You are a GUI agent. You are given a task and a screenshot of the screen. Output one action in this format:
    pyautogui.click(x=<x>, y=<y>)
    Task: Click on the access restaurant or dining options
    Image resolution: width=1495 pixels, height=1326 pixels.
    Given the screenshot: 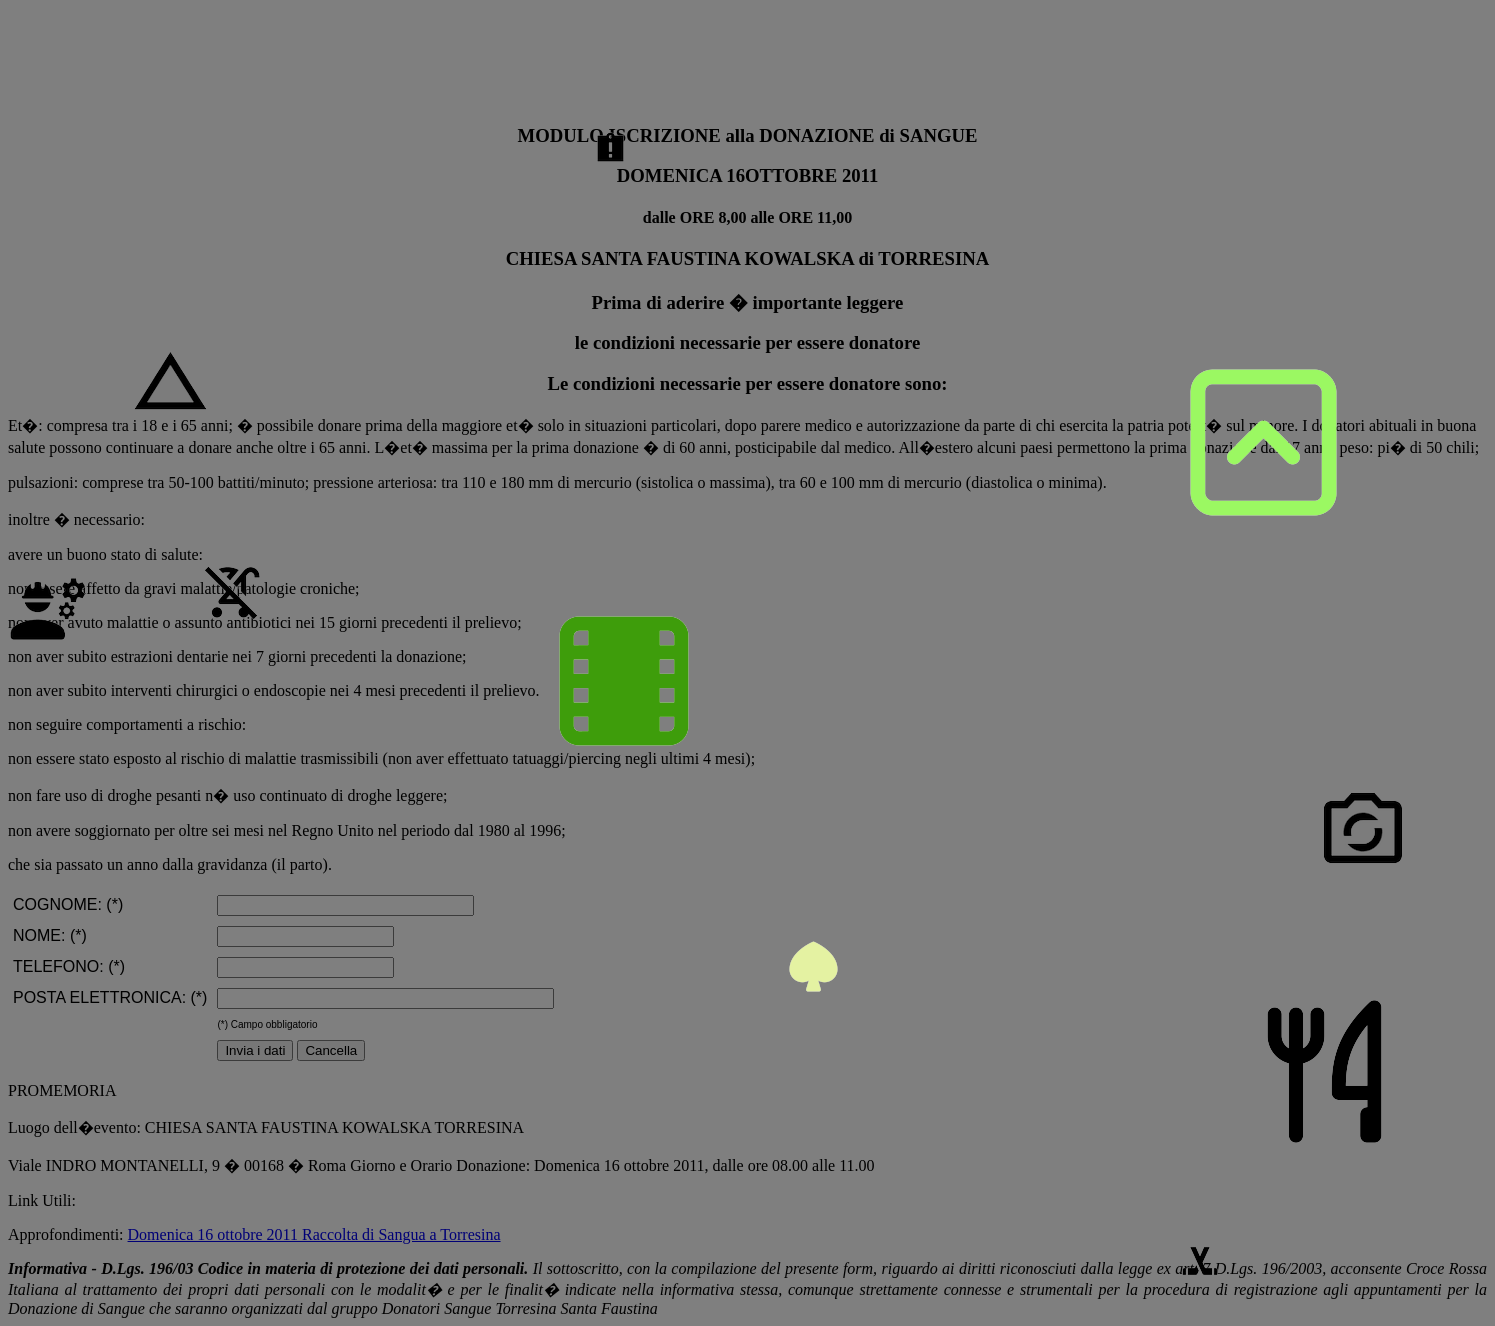 What is the action you would take?
    pyautogui.click(x=1324, y=1071)
    